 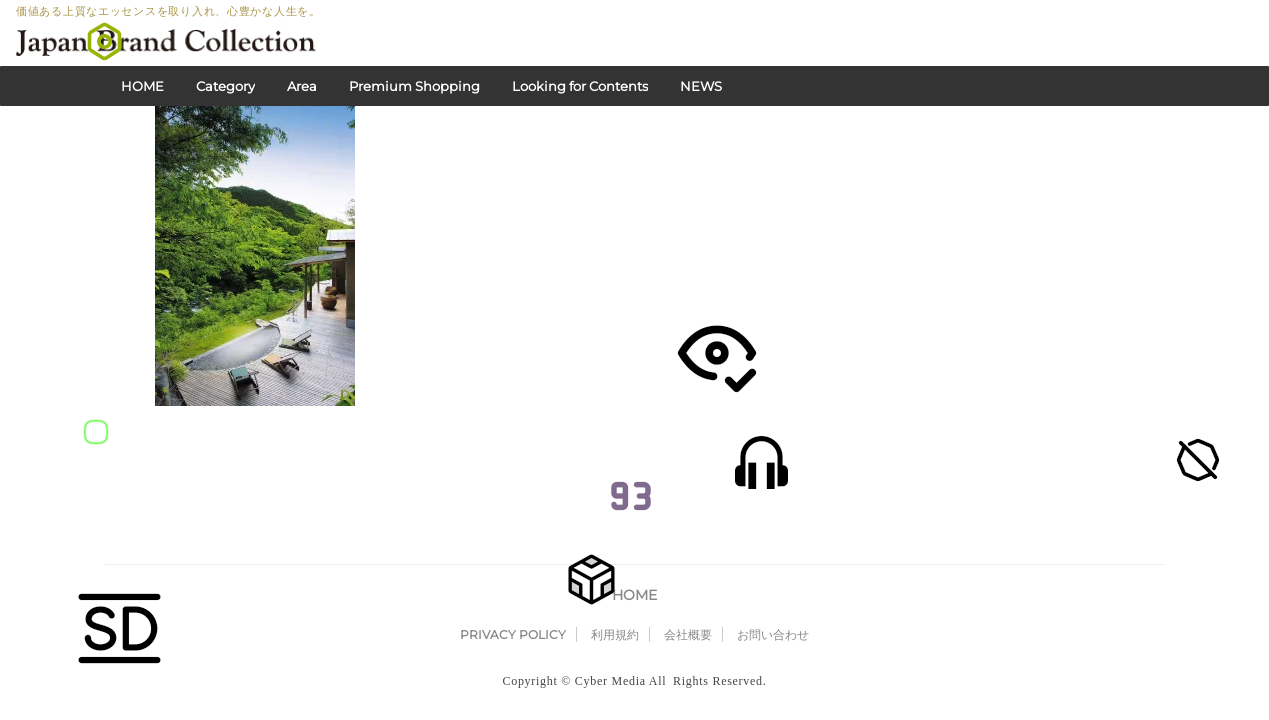 What do you see at coordinates (104, 41) in the screenshot?
I see `access settings or configuration options` at bounding box center [104, 41].